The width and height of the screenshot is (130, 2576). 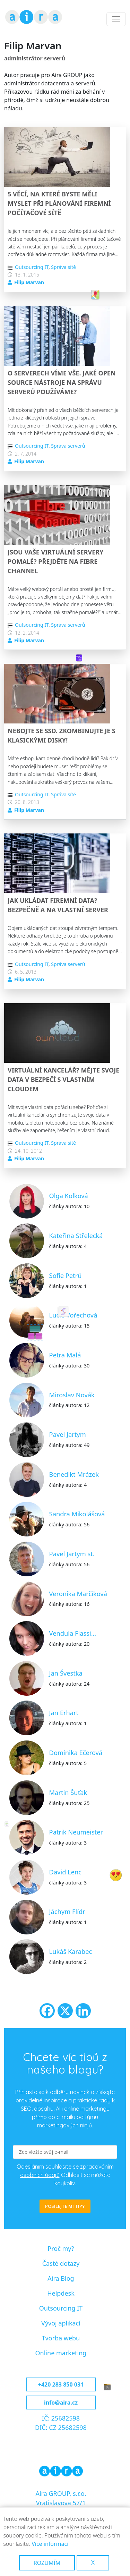 What do you see at coordinates (107, 2387) in the screenshot?
I see `open your documents folder` at bounding box center [107, 2387].